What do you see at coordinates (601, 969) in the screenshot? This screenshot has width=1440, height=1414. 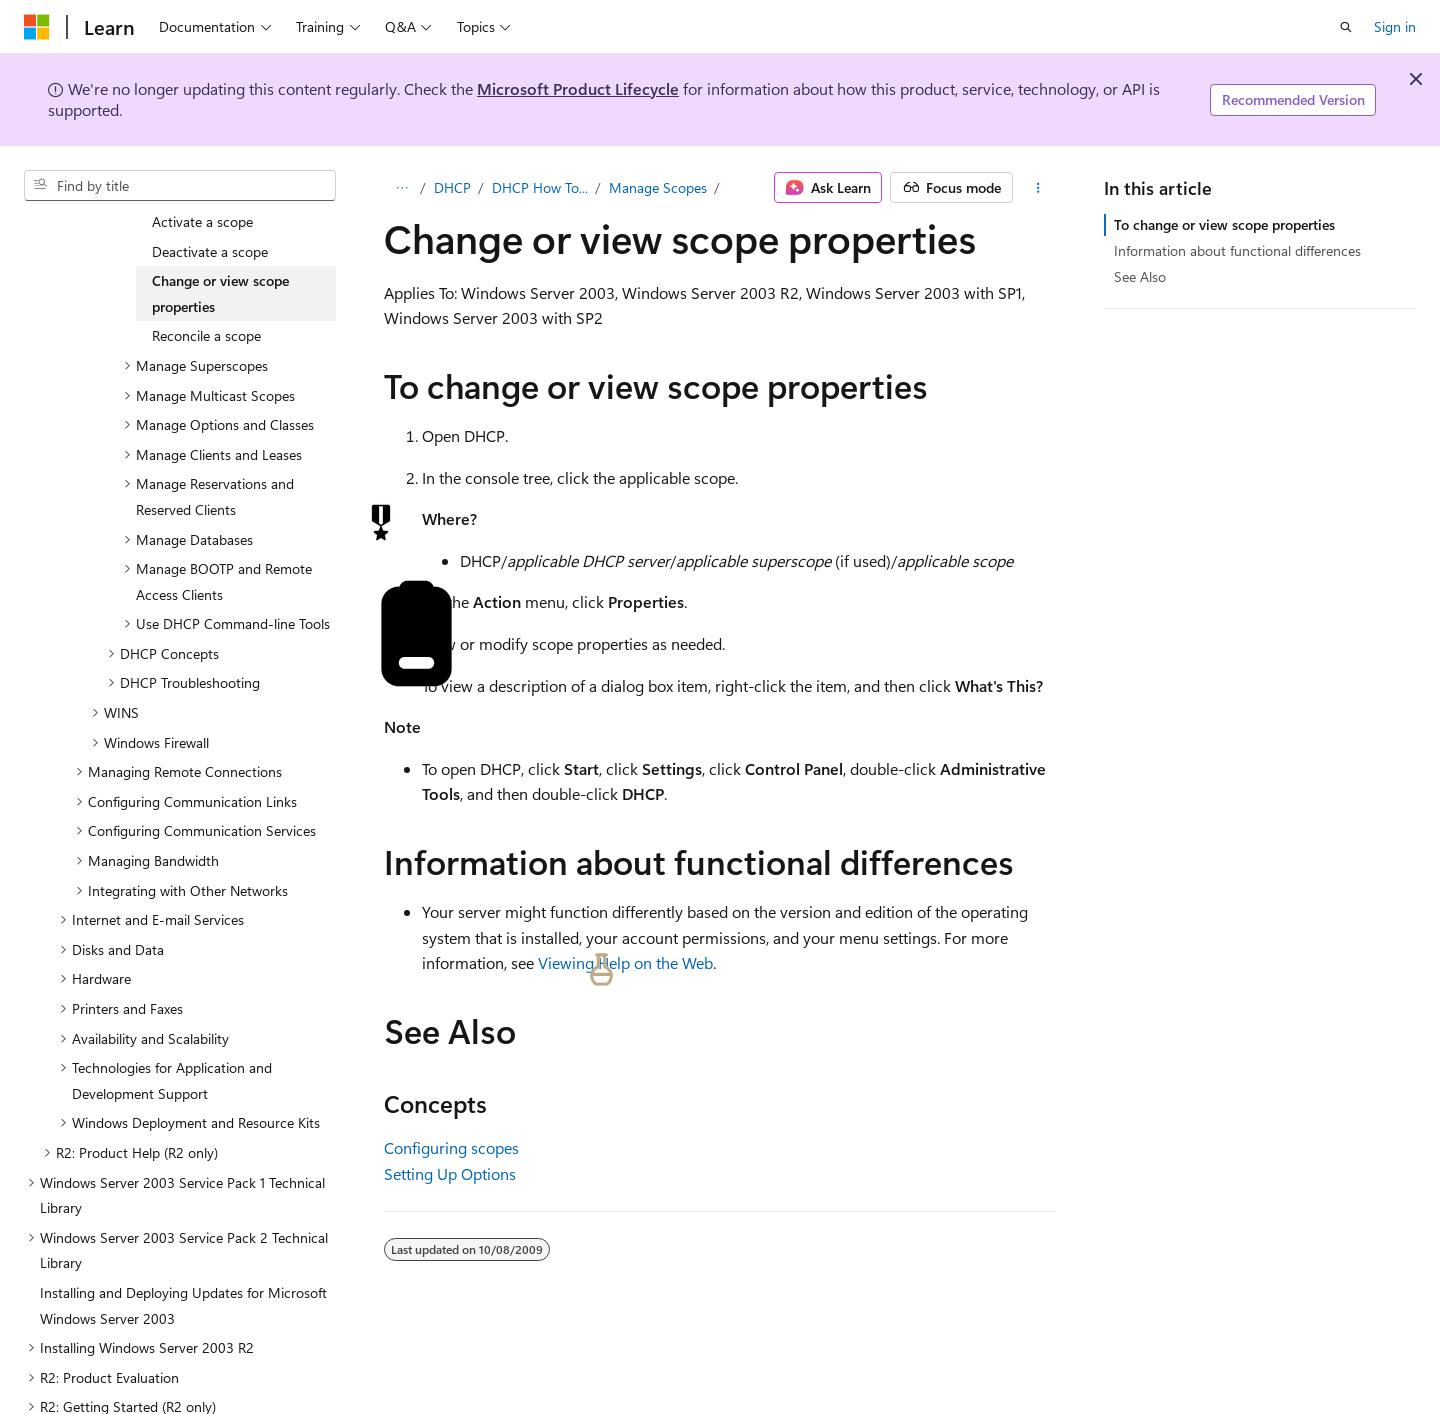 I see `access lab or experiment features` at bounding box center [601, 969].